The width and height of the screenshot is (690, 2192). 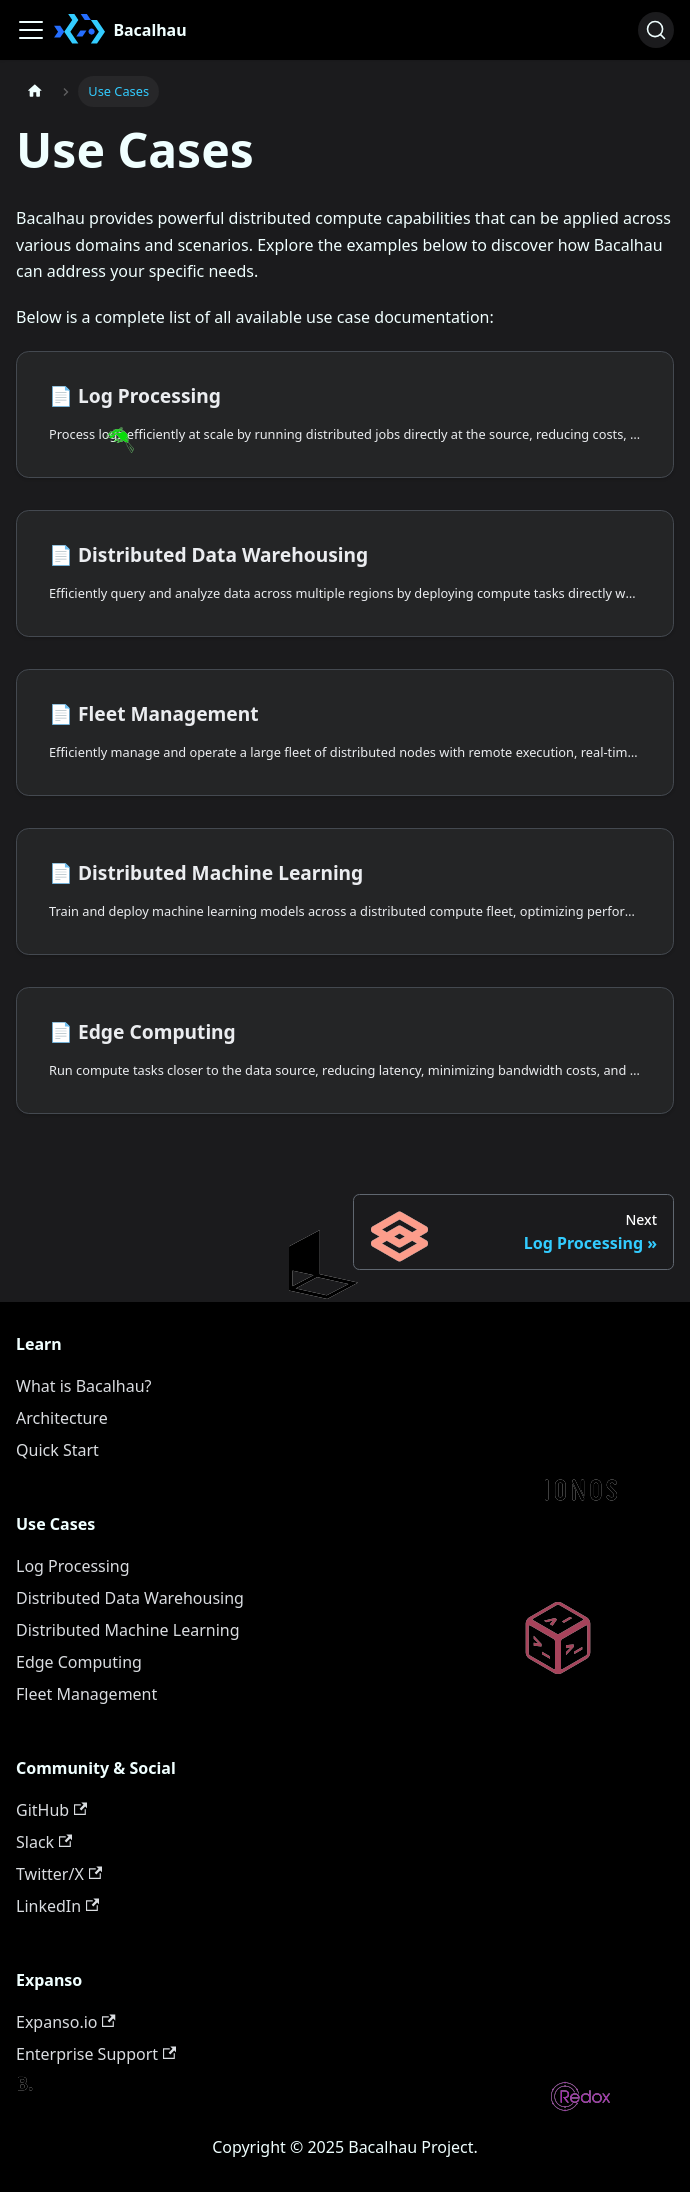 I want to click on open the Booking.com app, so click(x=23, y=2083).